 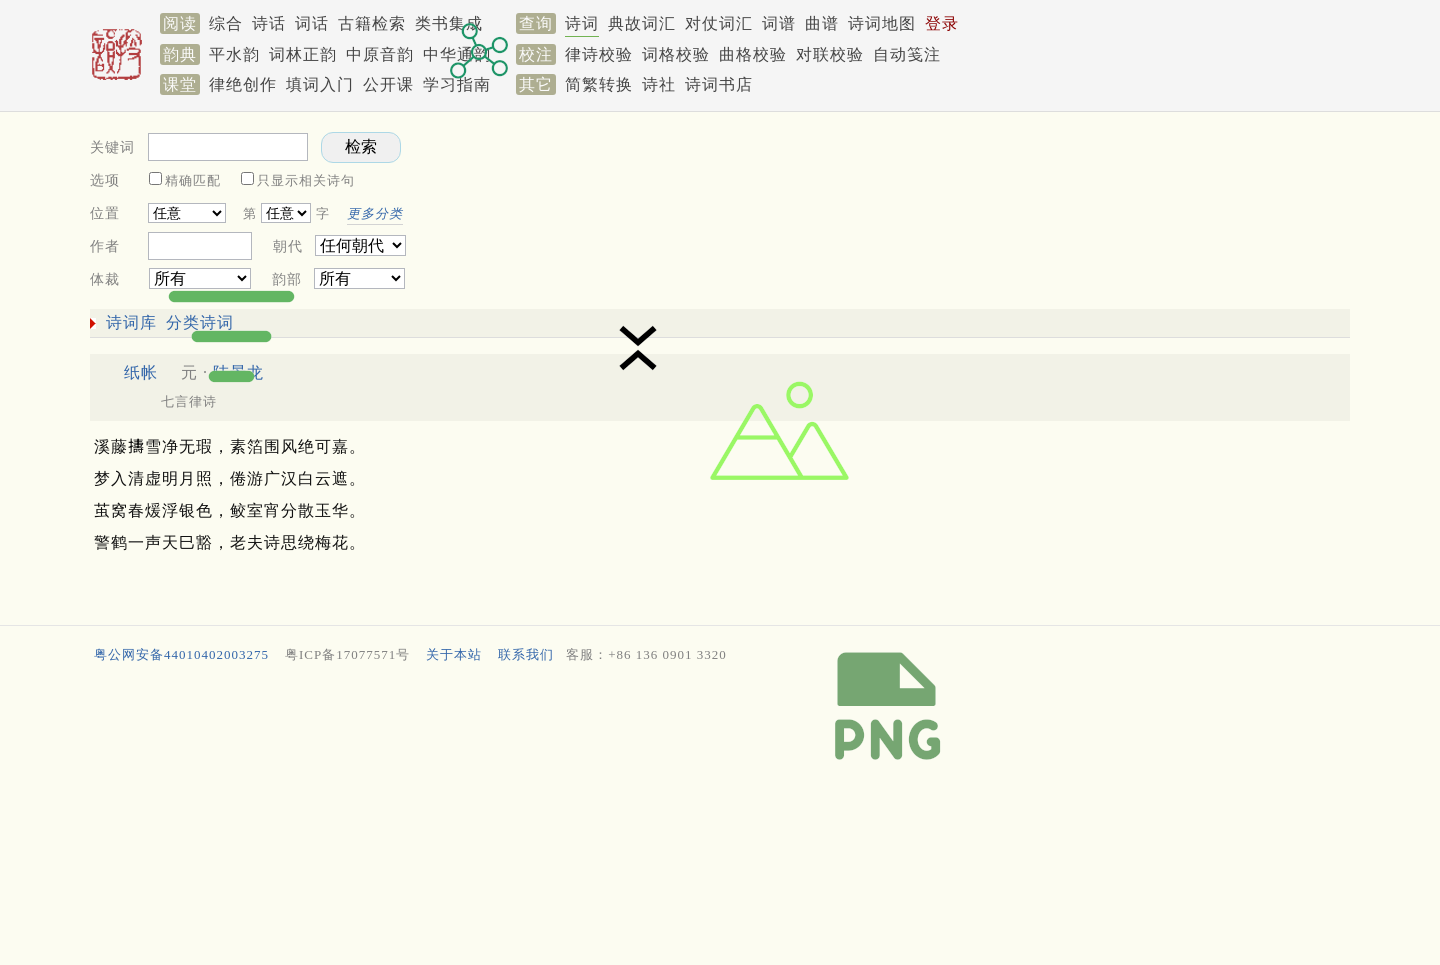 I want to click on filter or sort list items, so click(x=231, y=336).